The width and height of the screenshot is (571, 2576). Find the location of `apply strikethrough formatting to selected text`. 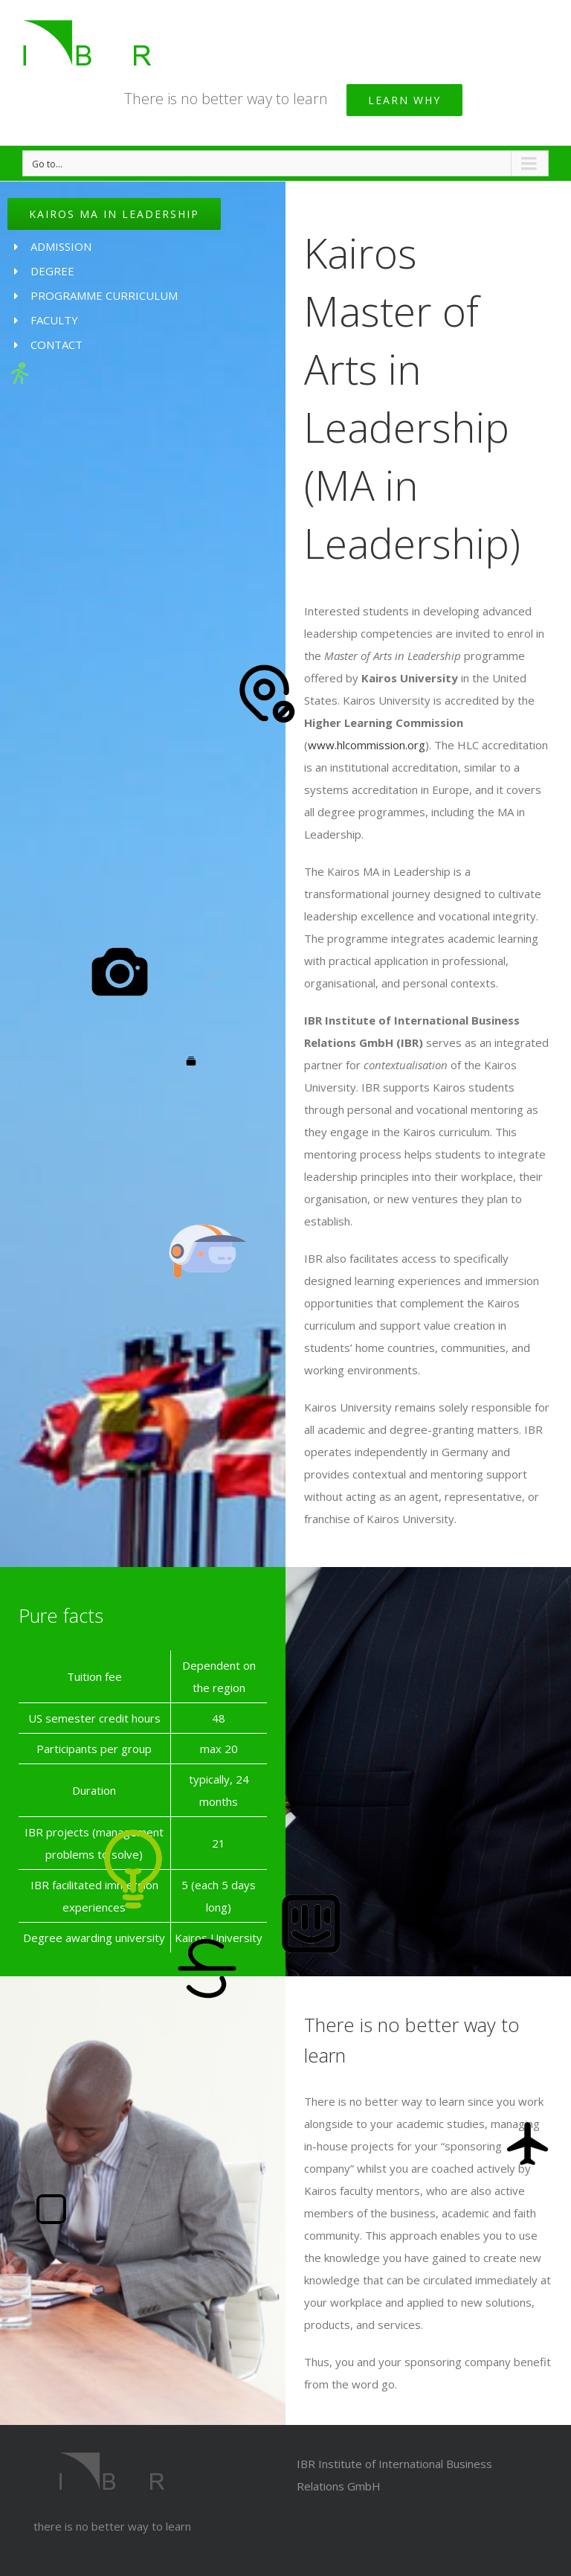

apply strikethrough formatting to selected text is located at coordinates (207, 1968).